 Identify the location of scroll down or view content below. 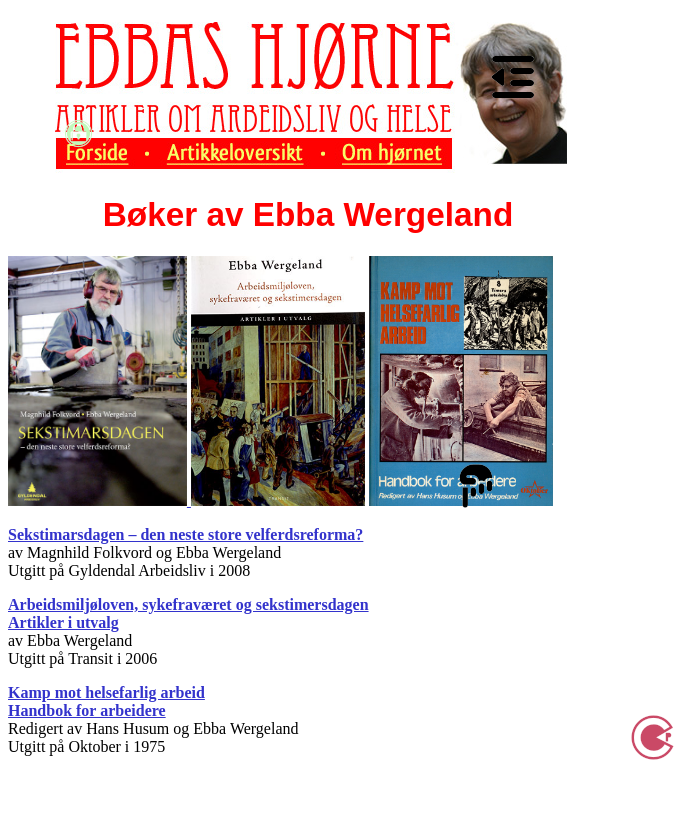
(476, 486).